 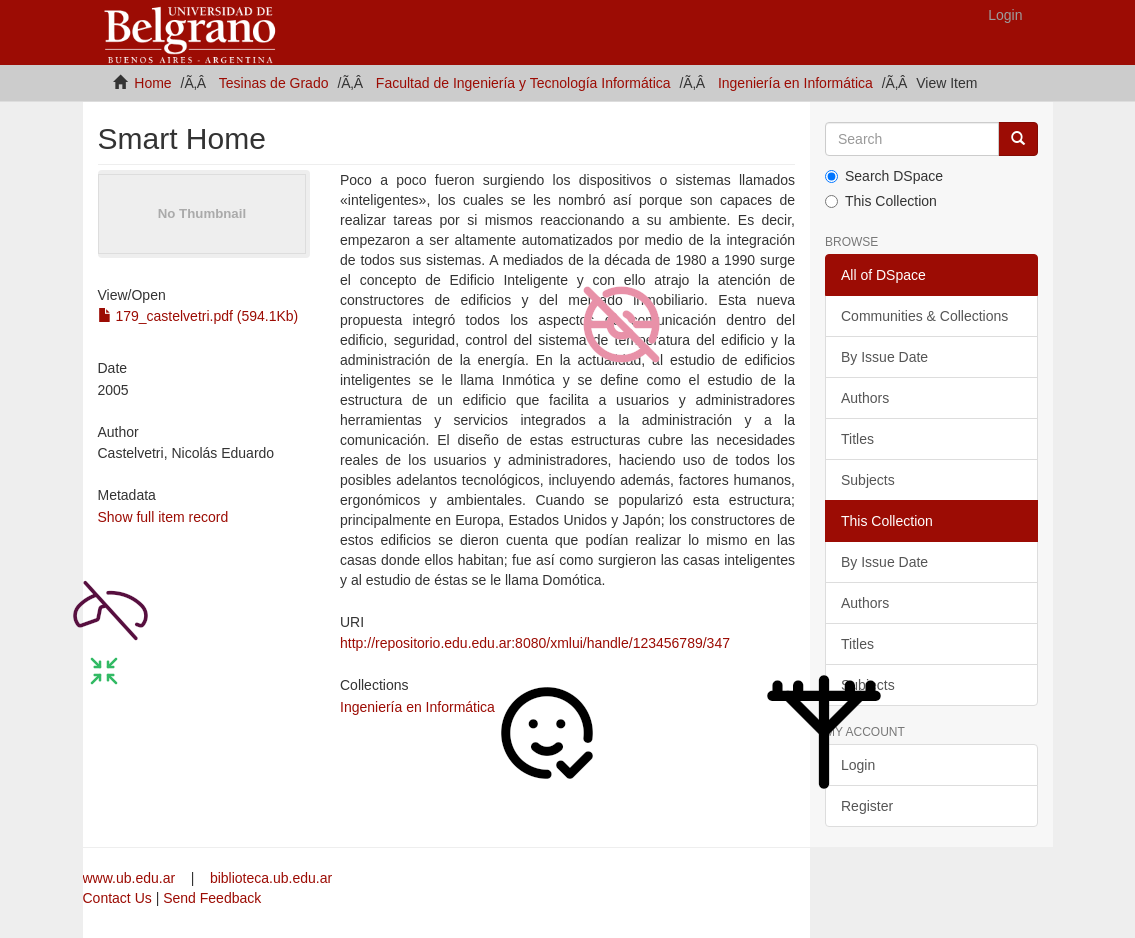 What do you see at coordinates (547, 733) in the screenshot?
I see `confirm mood or emotional check-in` at bounding box center [547, 733].